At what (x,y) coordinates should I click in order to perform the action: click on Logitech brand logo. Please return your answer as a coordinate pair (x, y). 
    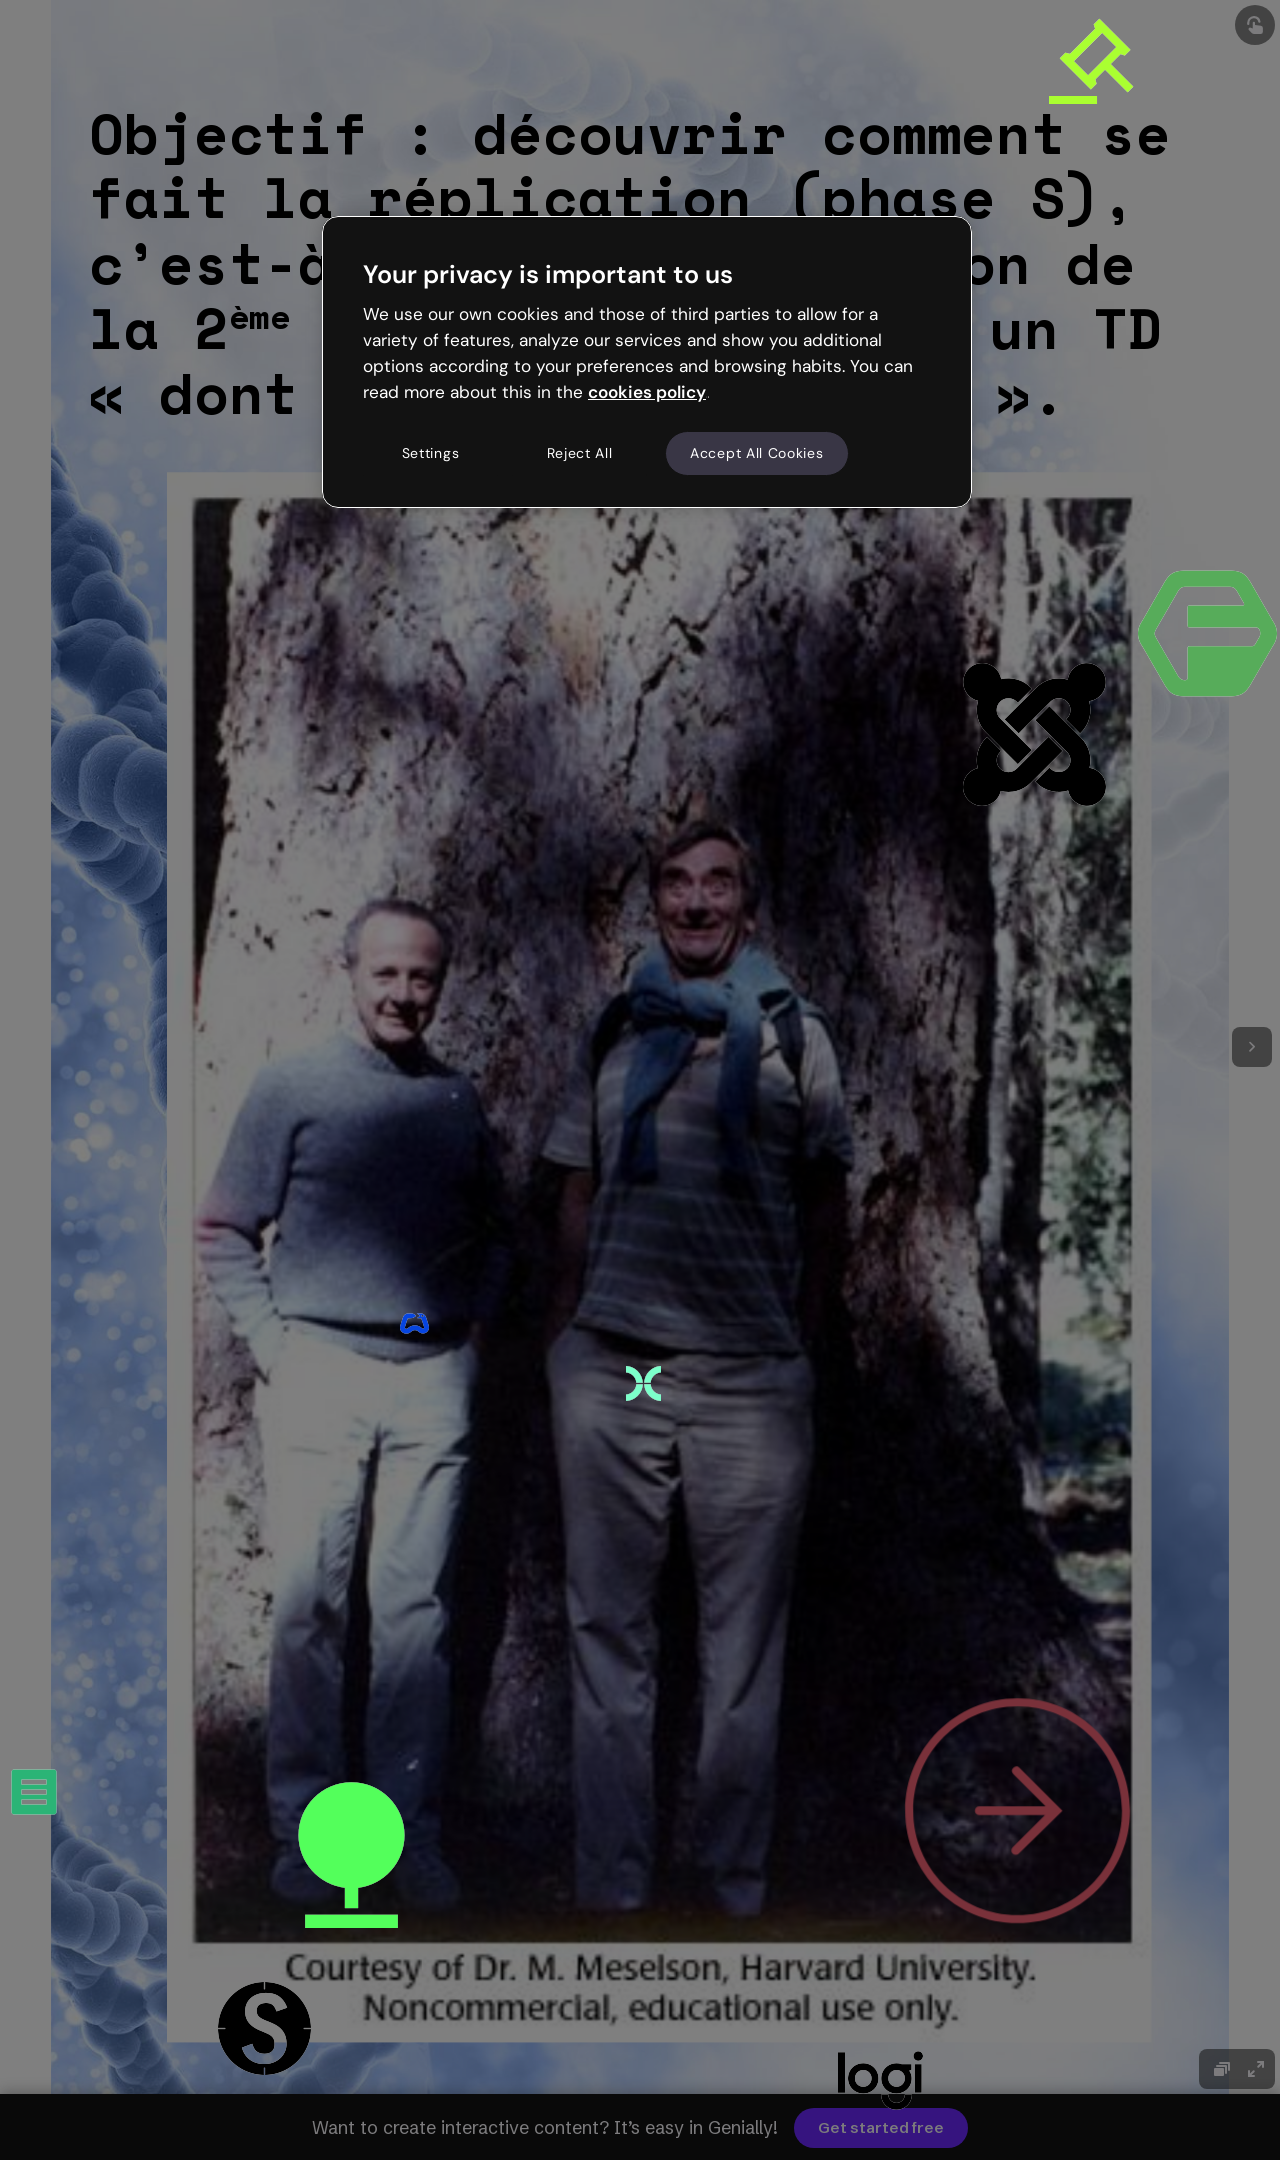
    Looking at the image, I should click on (880, 2080).